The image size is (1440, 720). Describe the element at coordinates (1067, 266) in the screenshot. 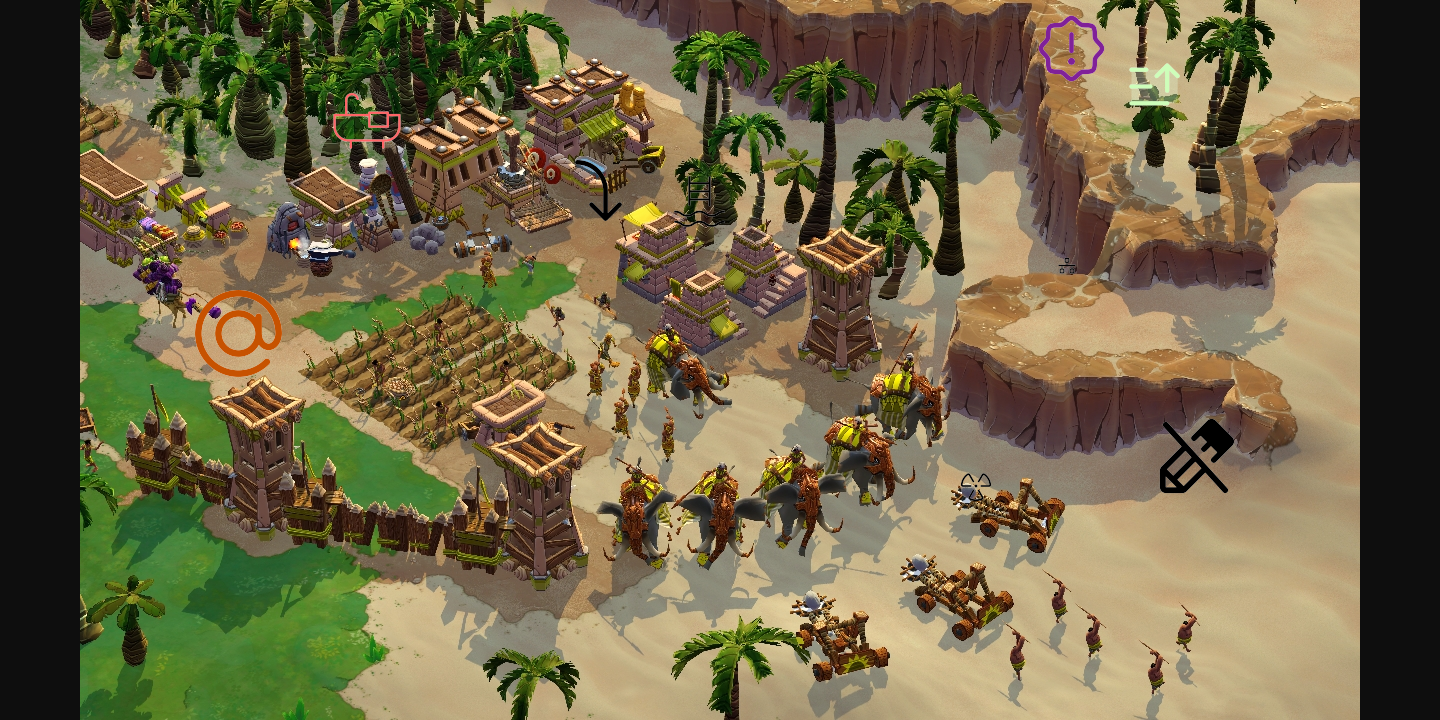

I see `view network topology or connected devices` at that location.